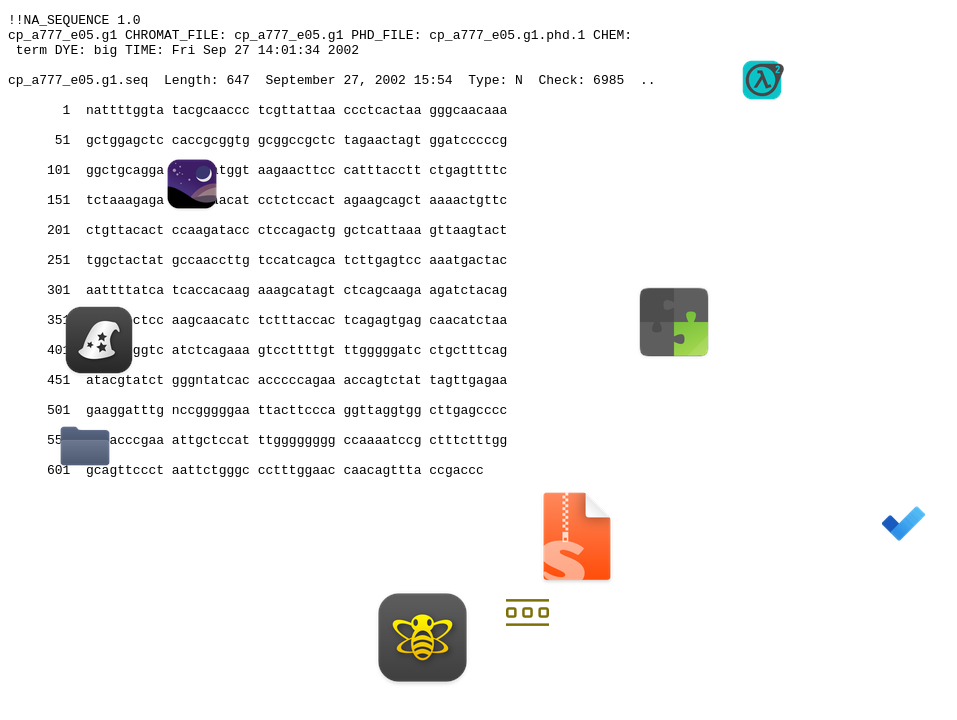 The image size is (957, 720). I want to click on open extension manager app, so click(674, 322).